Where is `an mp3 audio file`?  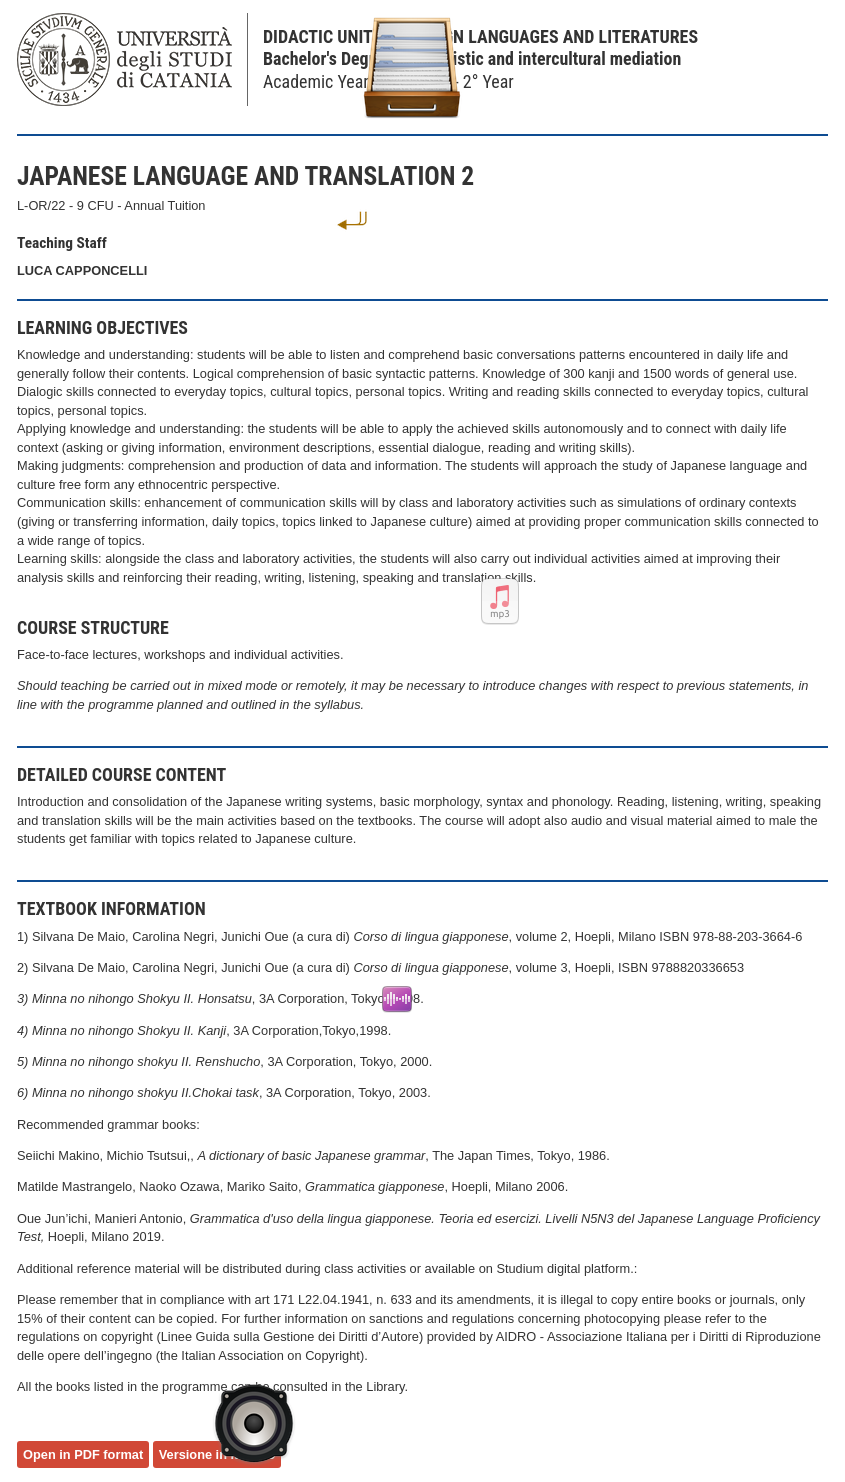 an mp3 audio file is located at coordinates (500, 601).